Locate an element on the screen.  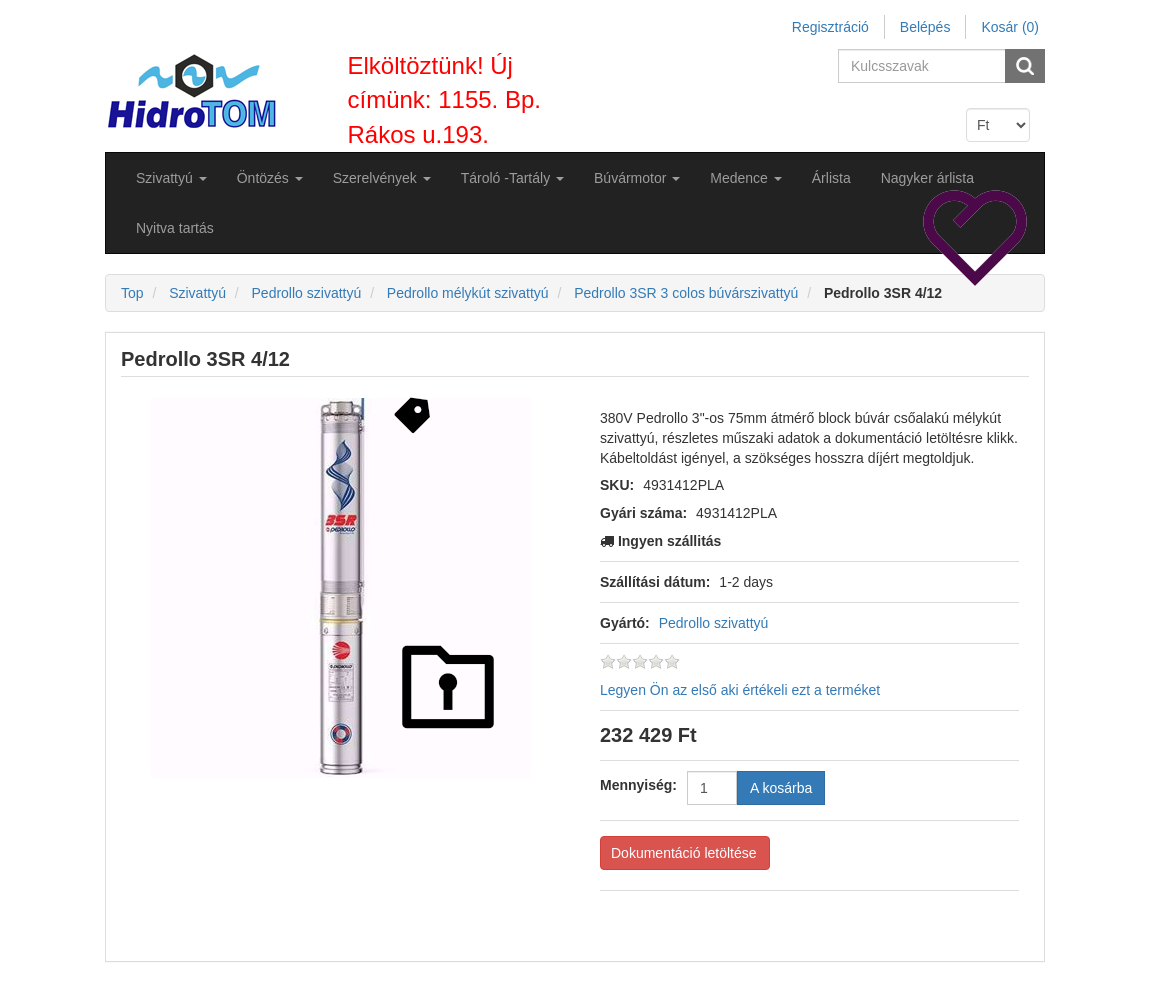
access a password-protected folder is located at coordinates (448, 687).